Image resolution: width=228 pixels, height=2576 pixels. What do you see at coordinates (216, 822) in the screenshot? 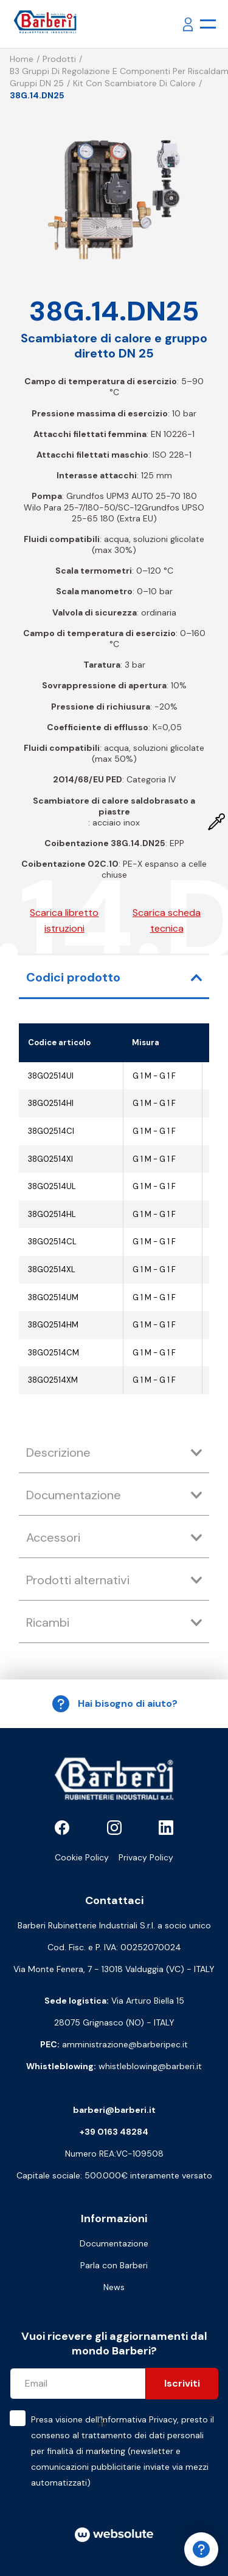
I see `select a color from the canvas` at bounding box center [216, 822].